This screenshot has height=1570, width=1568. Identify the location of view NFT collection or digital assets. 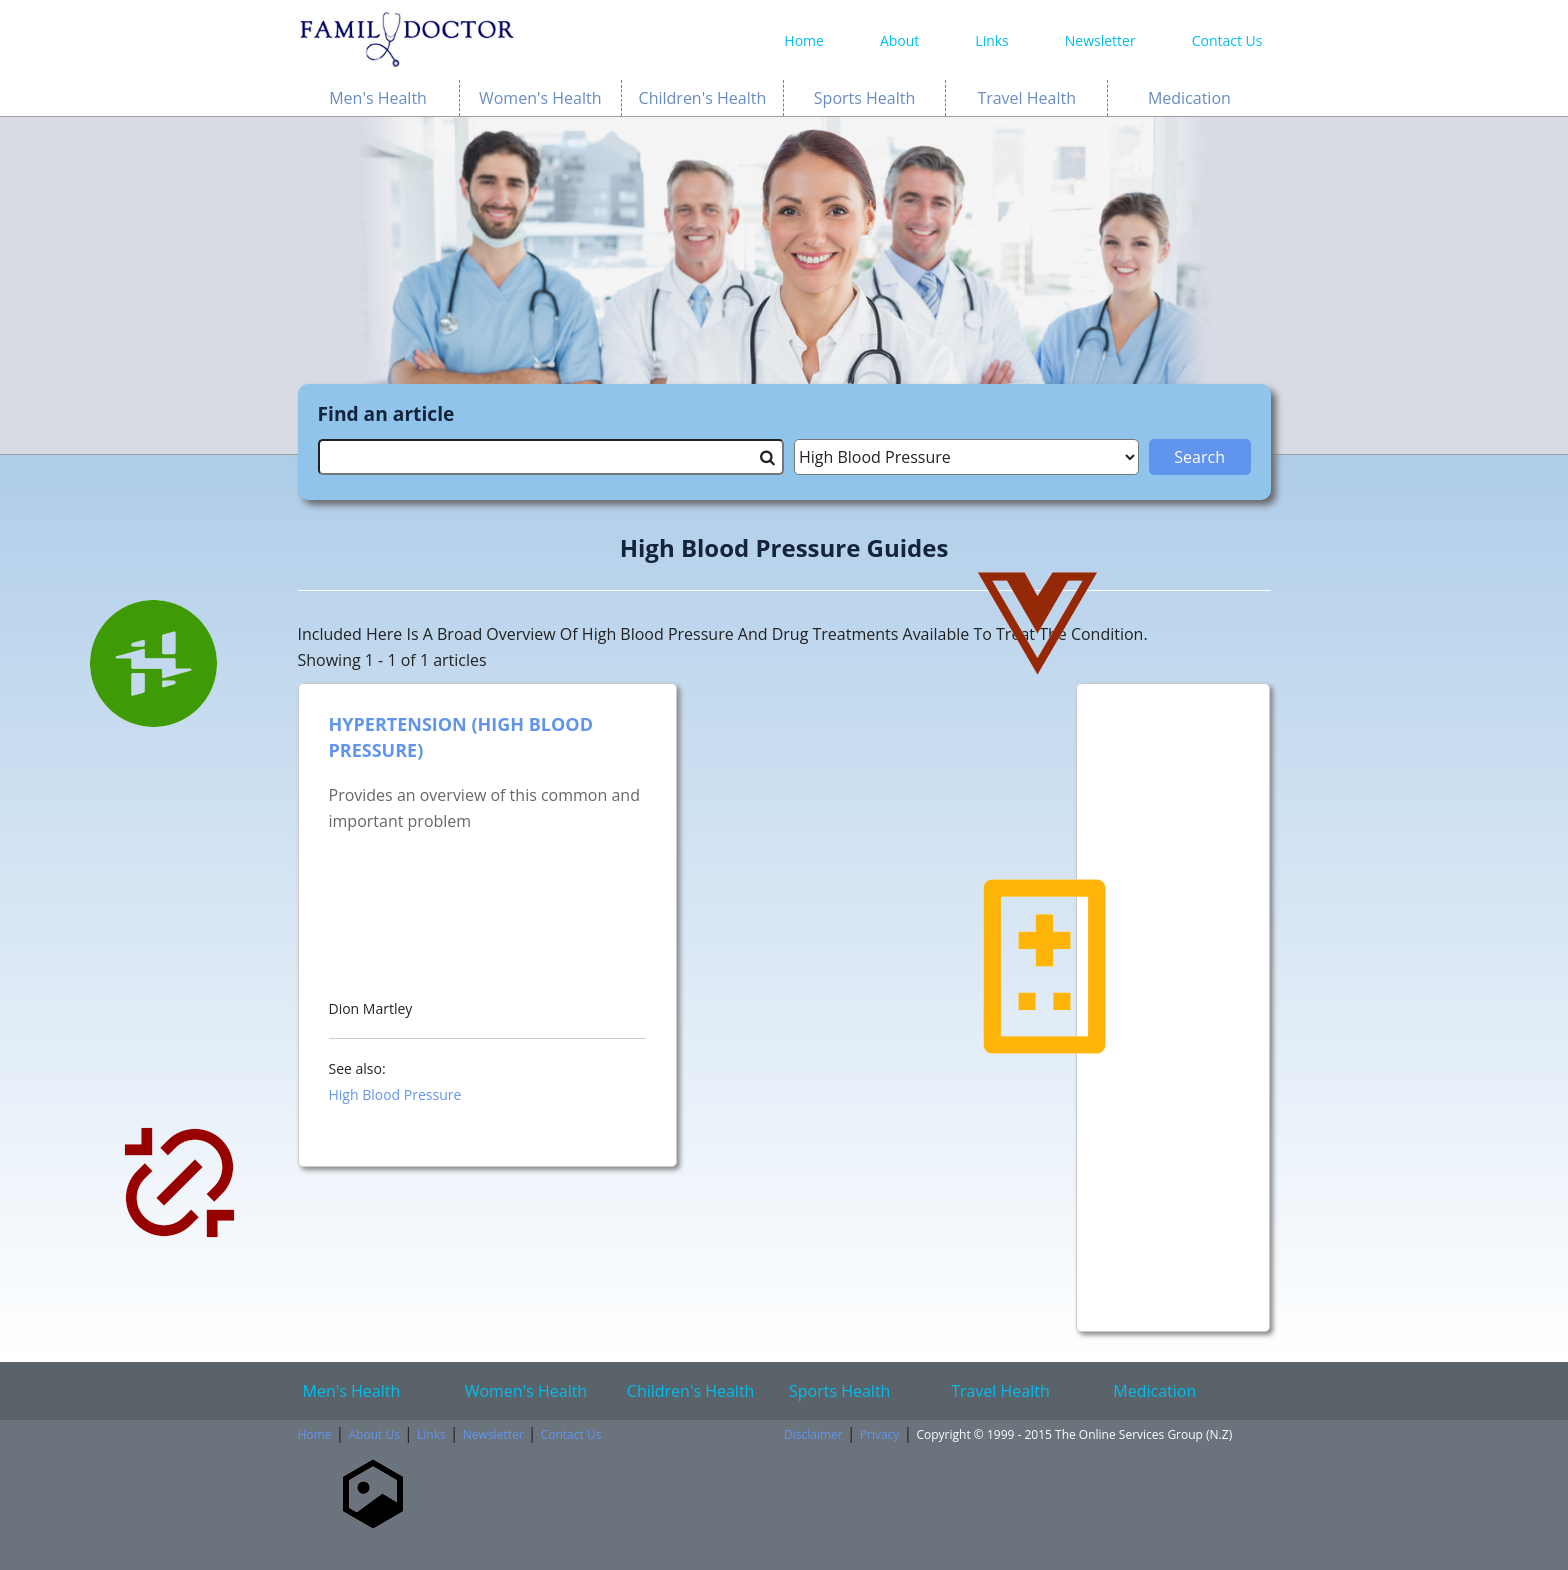
(373, 1494).